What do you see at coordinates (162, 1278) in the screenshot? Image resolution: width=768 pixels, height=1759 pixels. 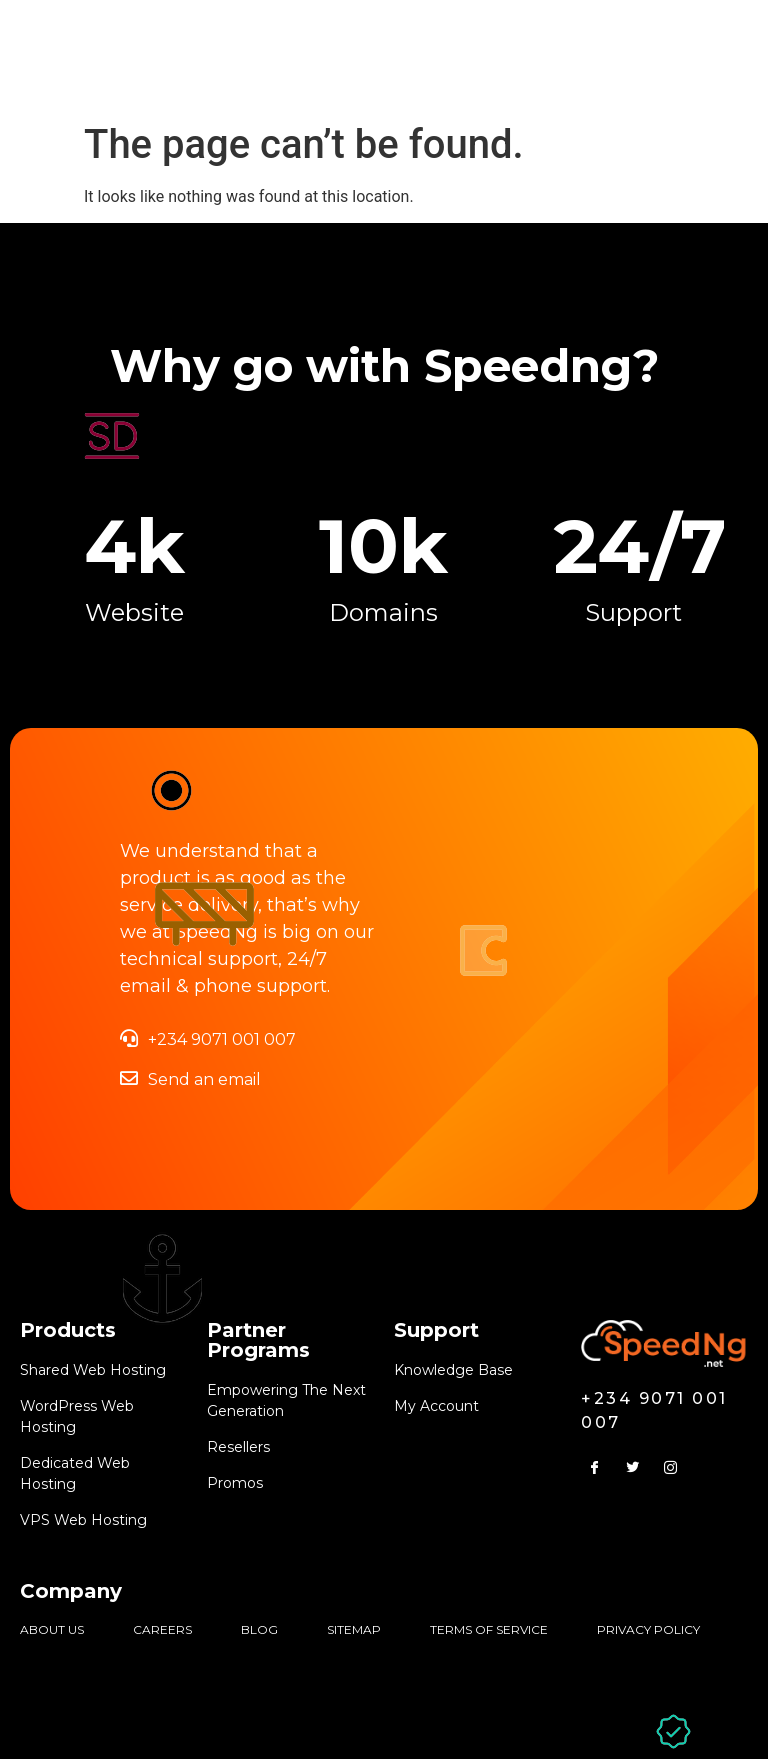 I see `anchor a position or element in place` at bounding box center [162, 1278].